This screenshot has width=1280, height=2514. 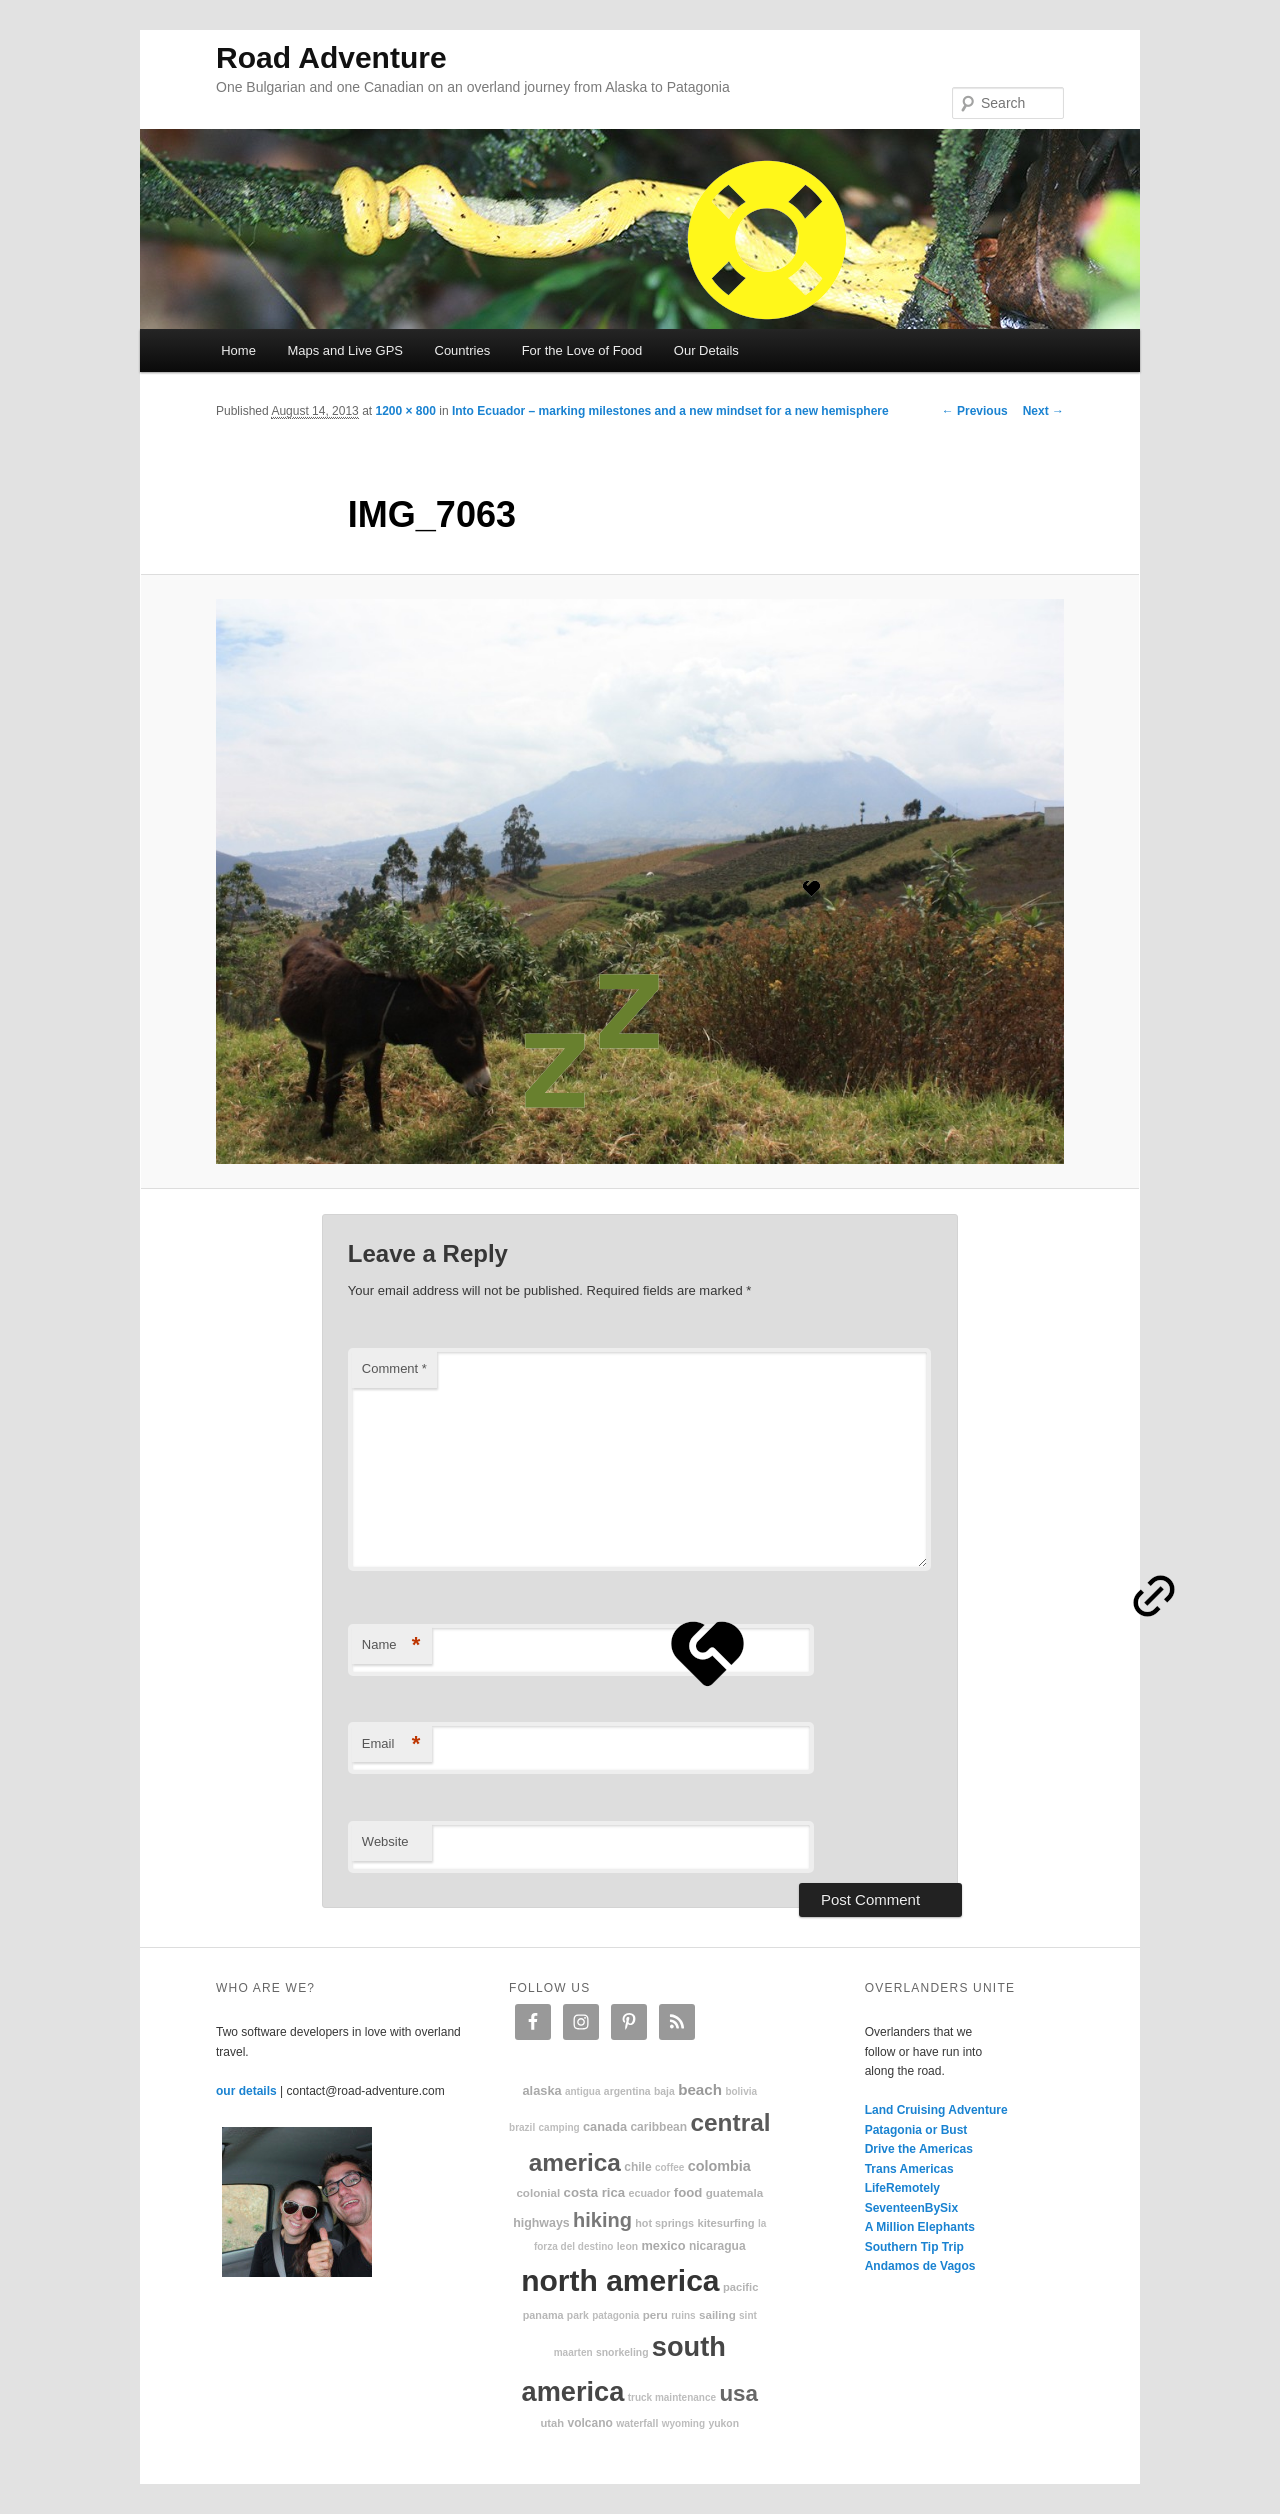 What do you see at coordinates (811, 888) in the screenshot?
I see `add to favorites` at bounding box center [811, 888].